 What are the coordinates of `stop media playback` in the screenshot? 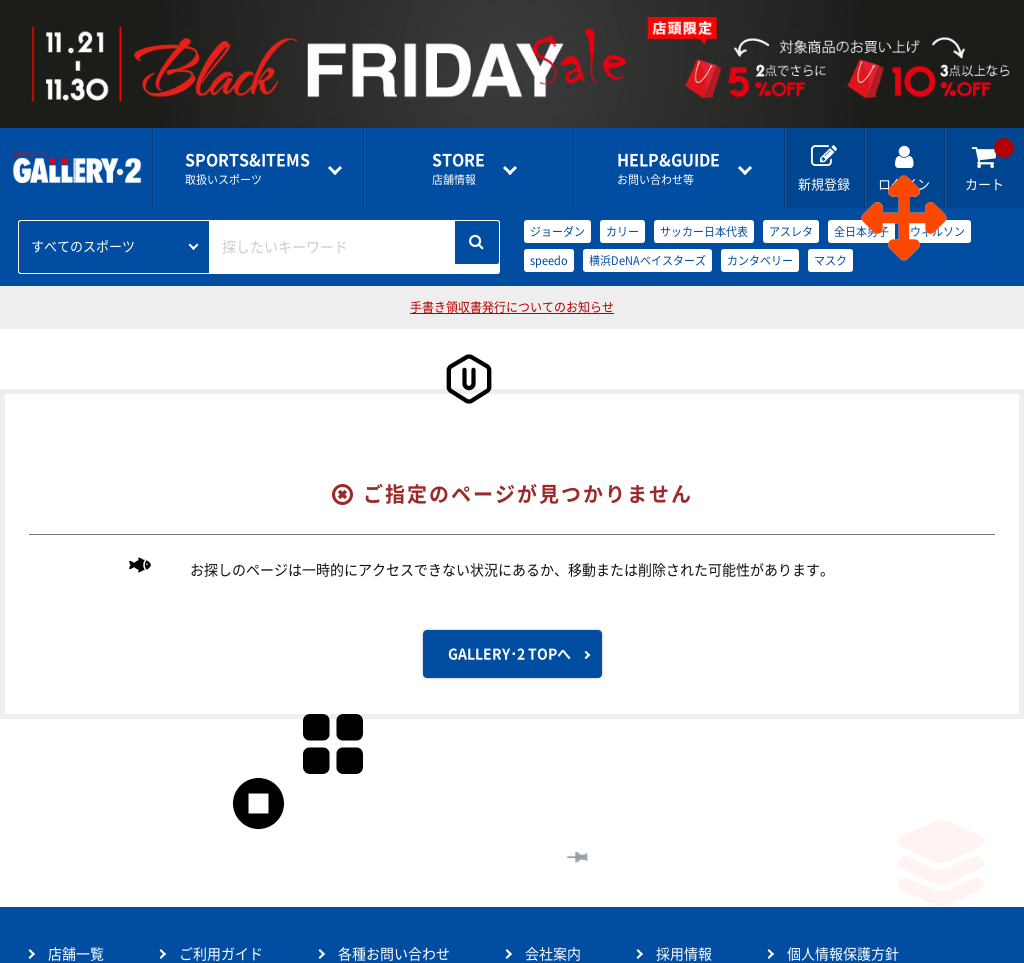 It's located at (258, 803).